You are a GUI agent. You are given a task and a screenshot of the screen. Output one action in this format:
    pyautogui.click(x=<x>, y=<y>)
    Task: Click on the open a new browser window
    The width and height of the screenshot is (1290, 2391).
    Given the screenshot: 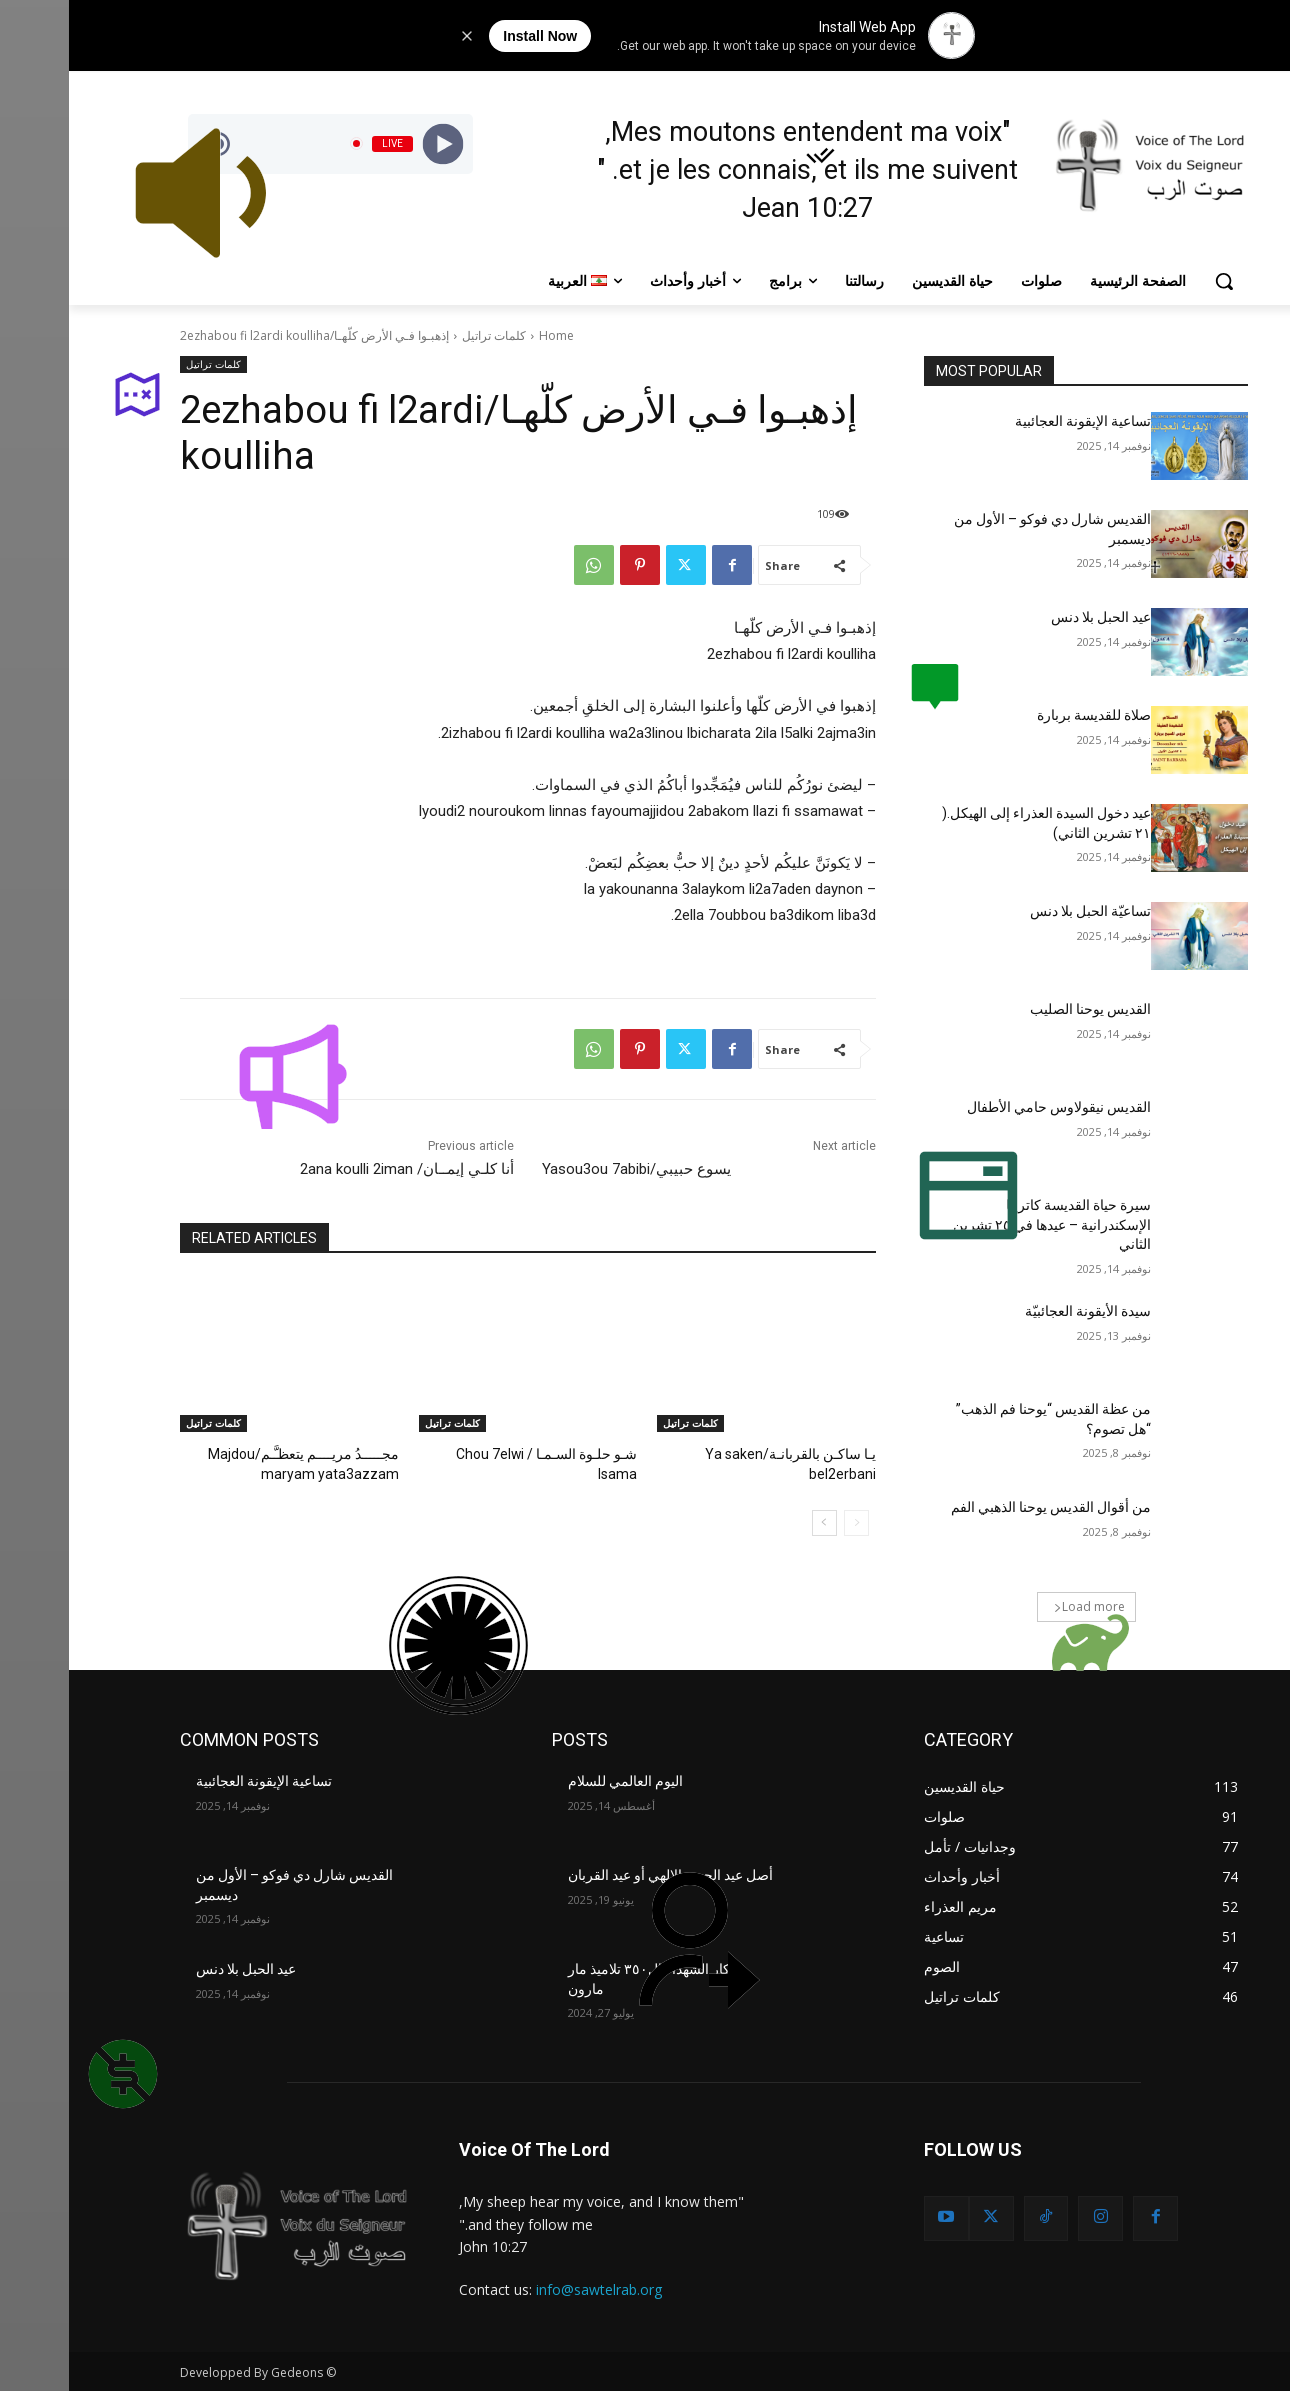 What is the action you would take?
    pyautogui.click(x=968, y=1195)
    